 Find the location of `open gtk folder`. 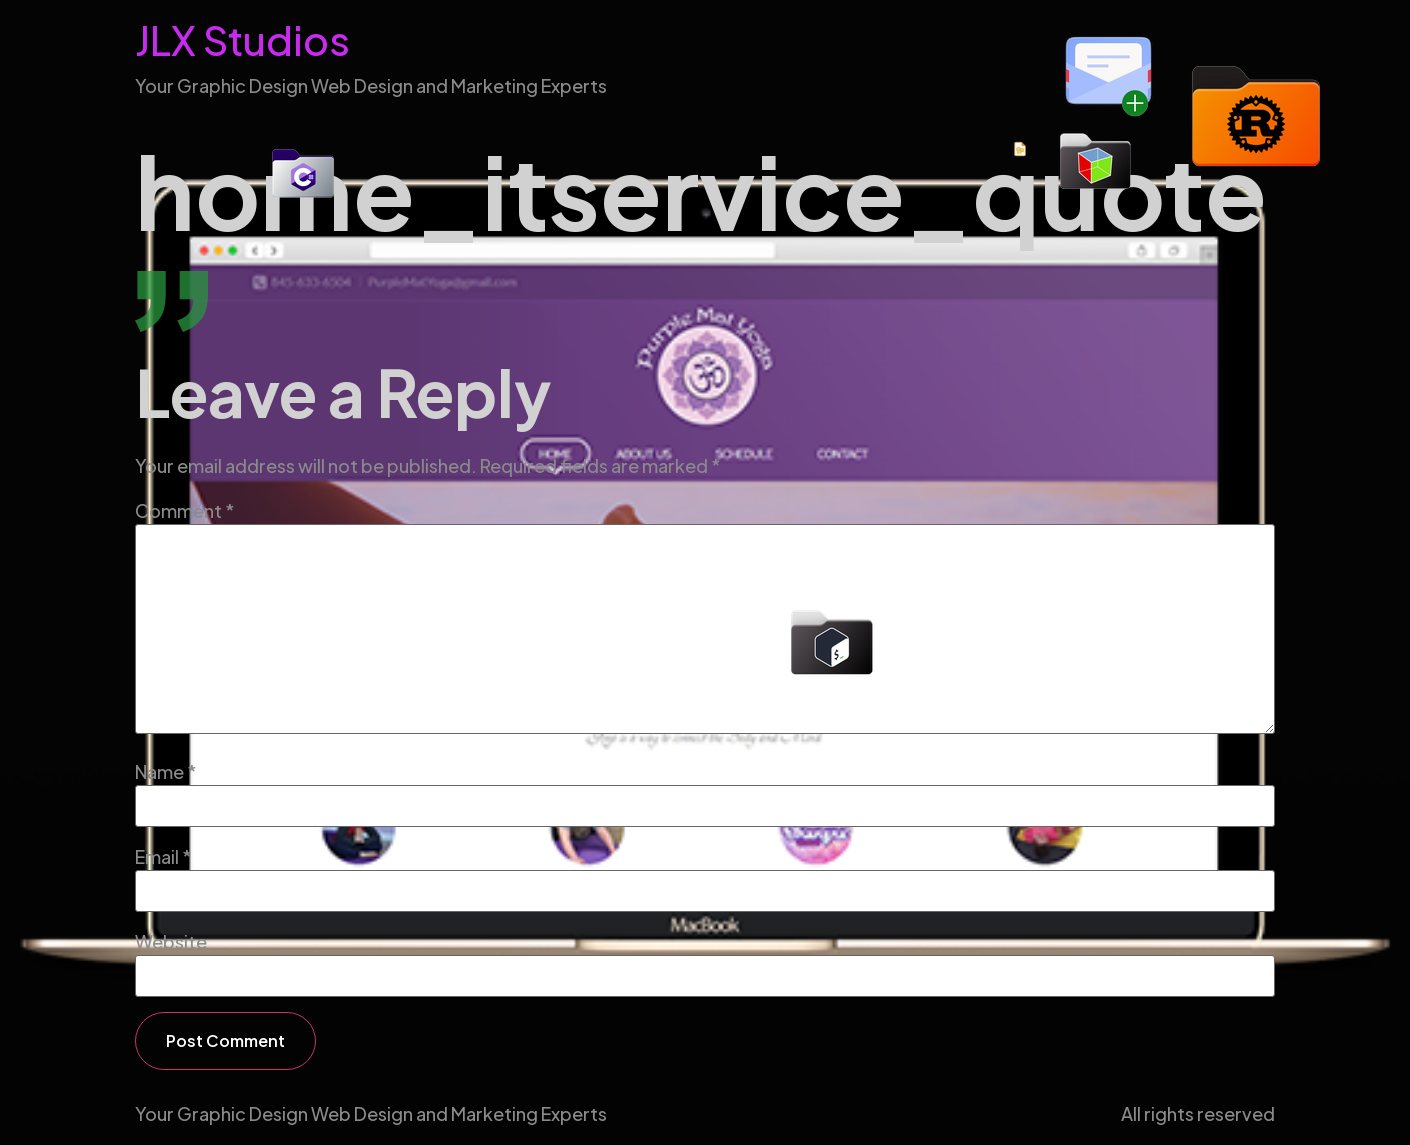

open gtk folder is located at coordinates (1095, 163).